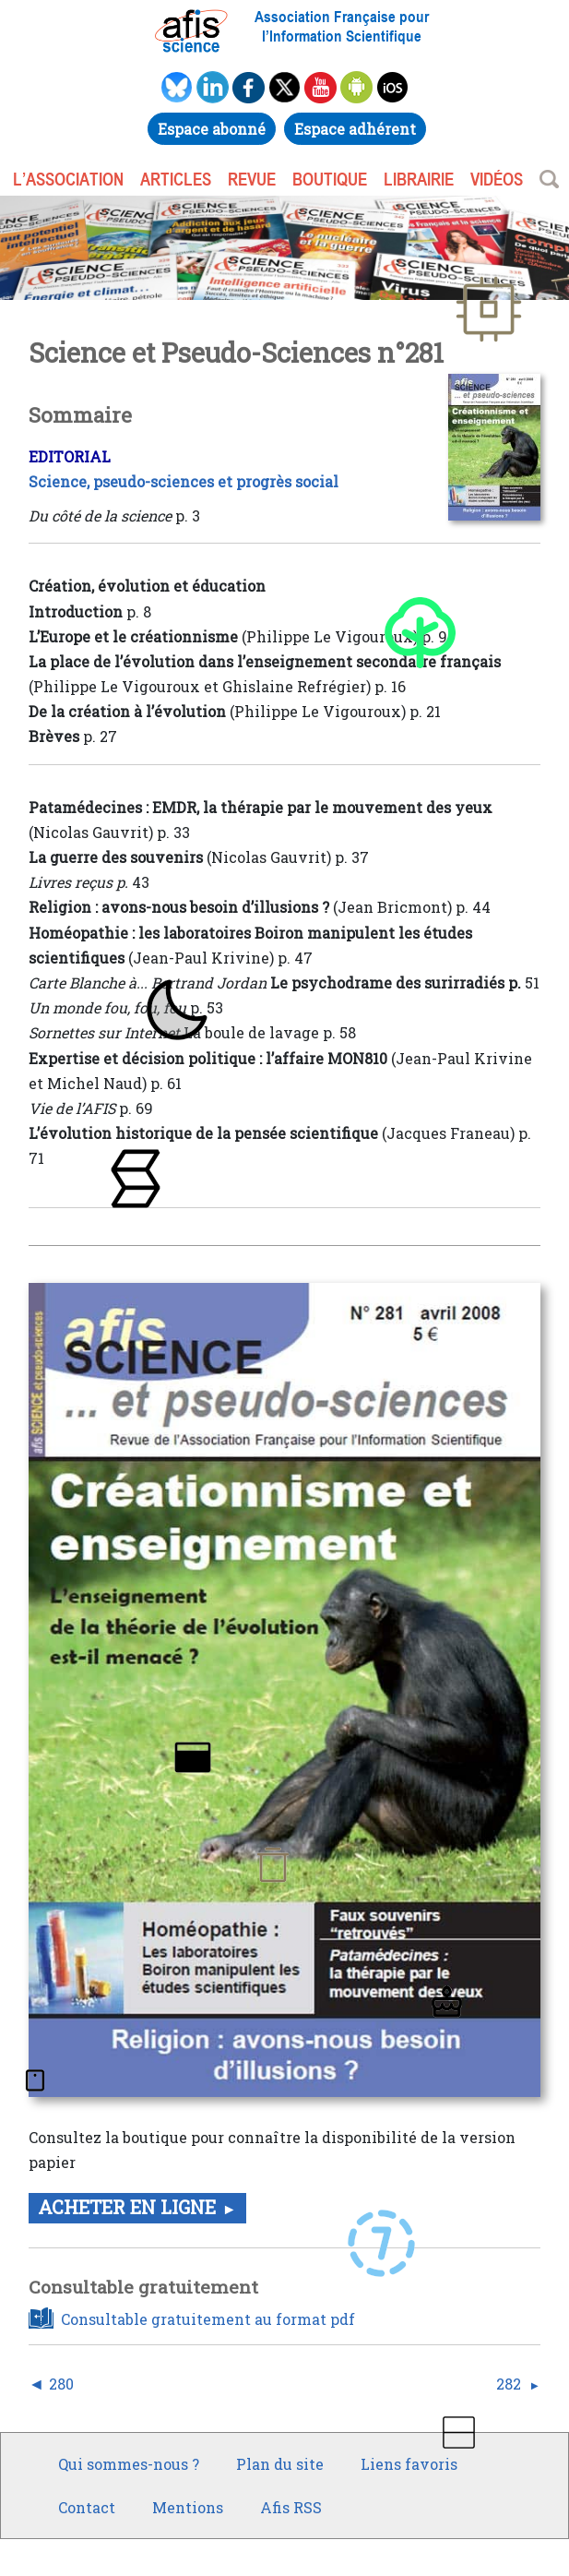  Describe the element at coordinates (458, 2432) in the screenshot. I see `split view horizontally` at that location.